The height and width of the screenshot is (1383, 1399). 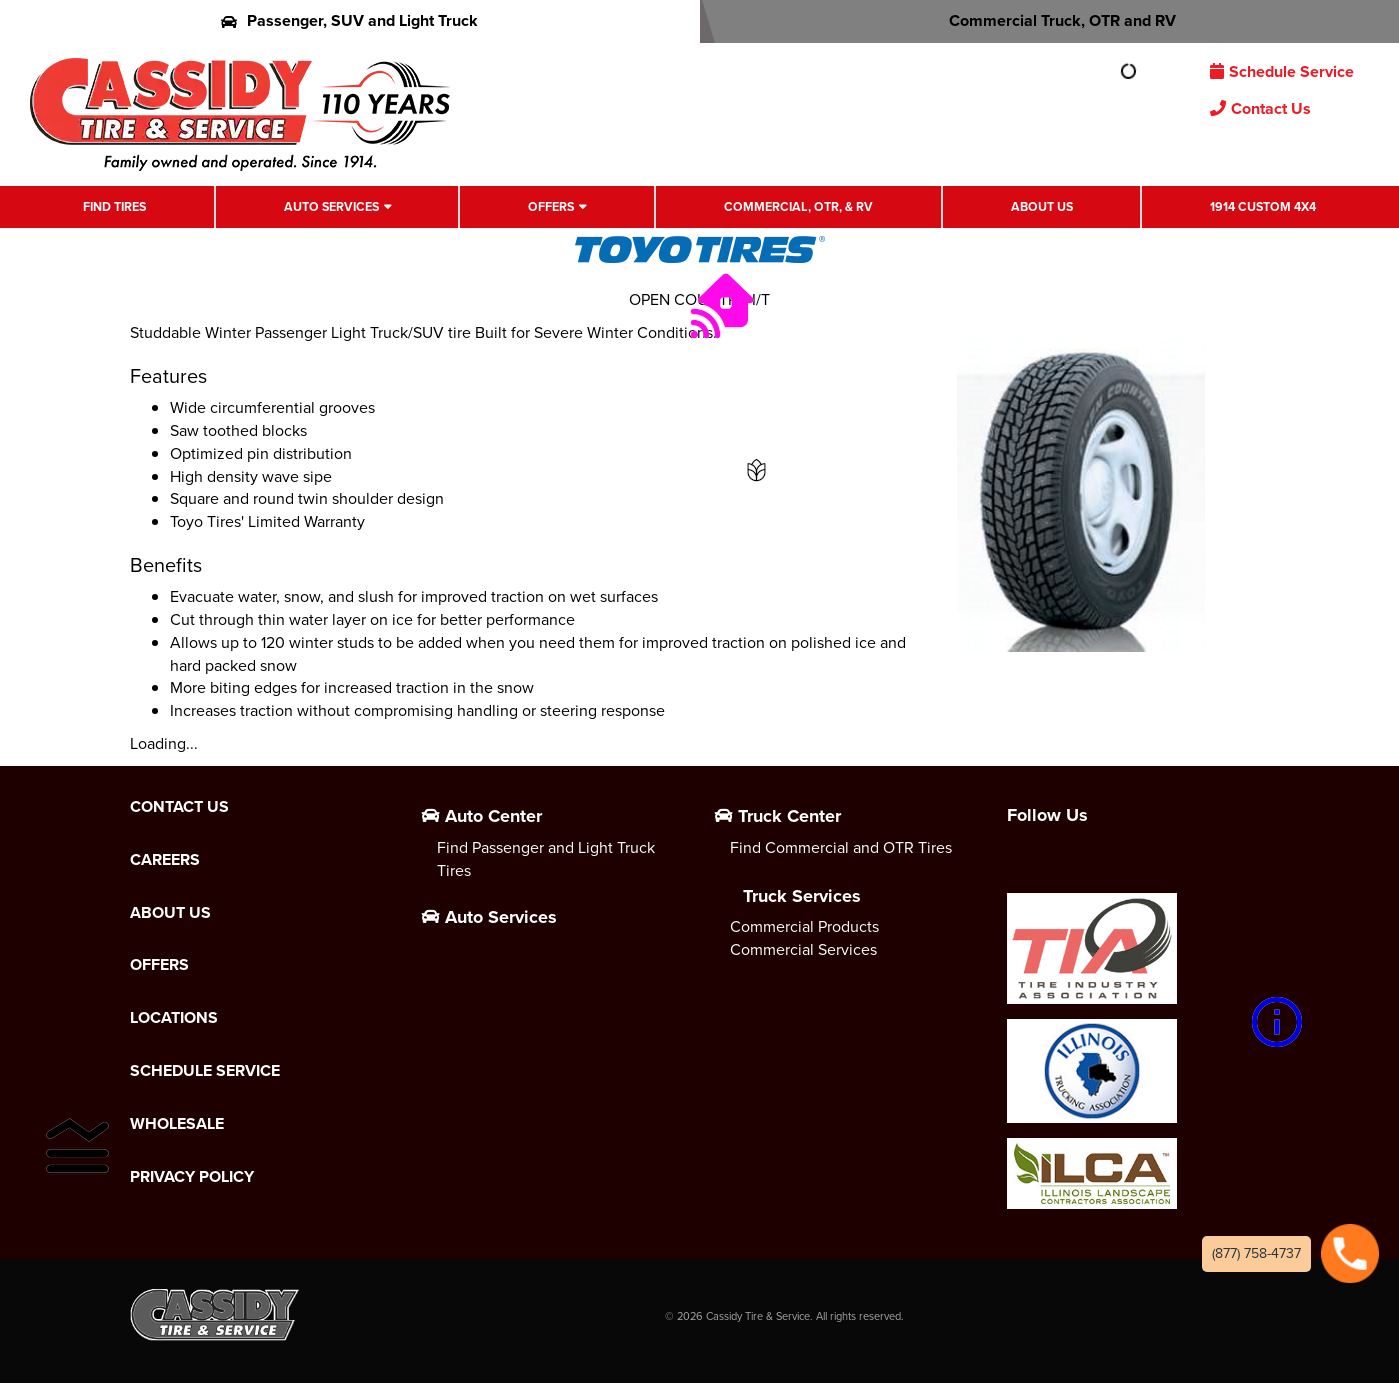 I want to click on toggle chart legend visibility, so click(x=77, y=1145).